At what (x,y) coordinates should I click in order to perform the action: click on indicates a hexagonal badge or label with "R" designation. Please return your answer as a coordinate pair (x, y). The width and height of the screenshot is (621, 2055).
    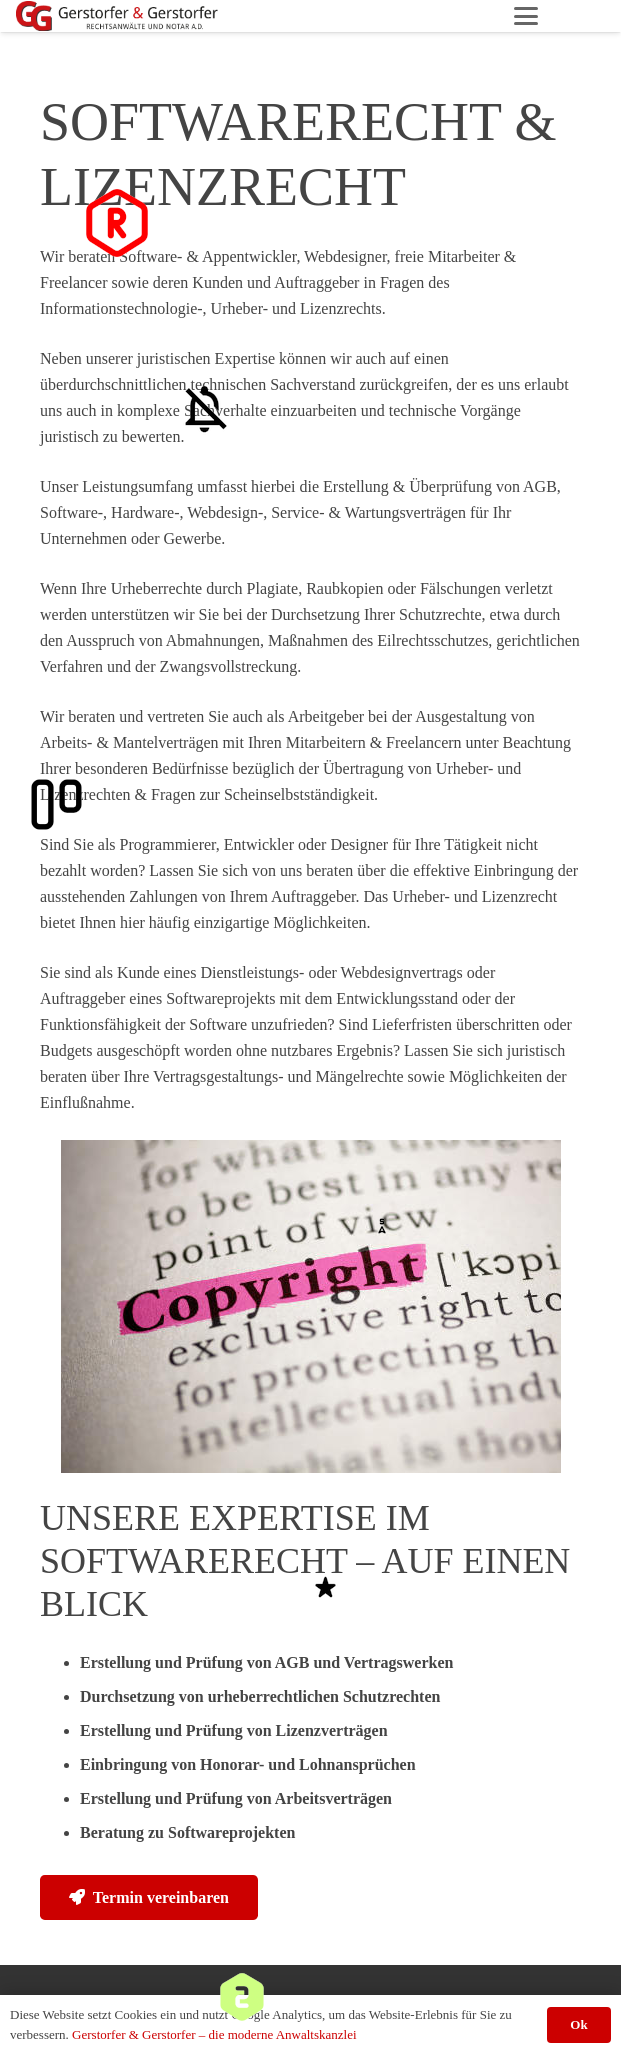
    Looking at the image, I should click on (117, 223).